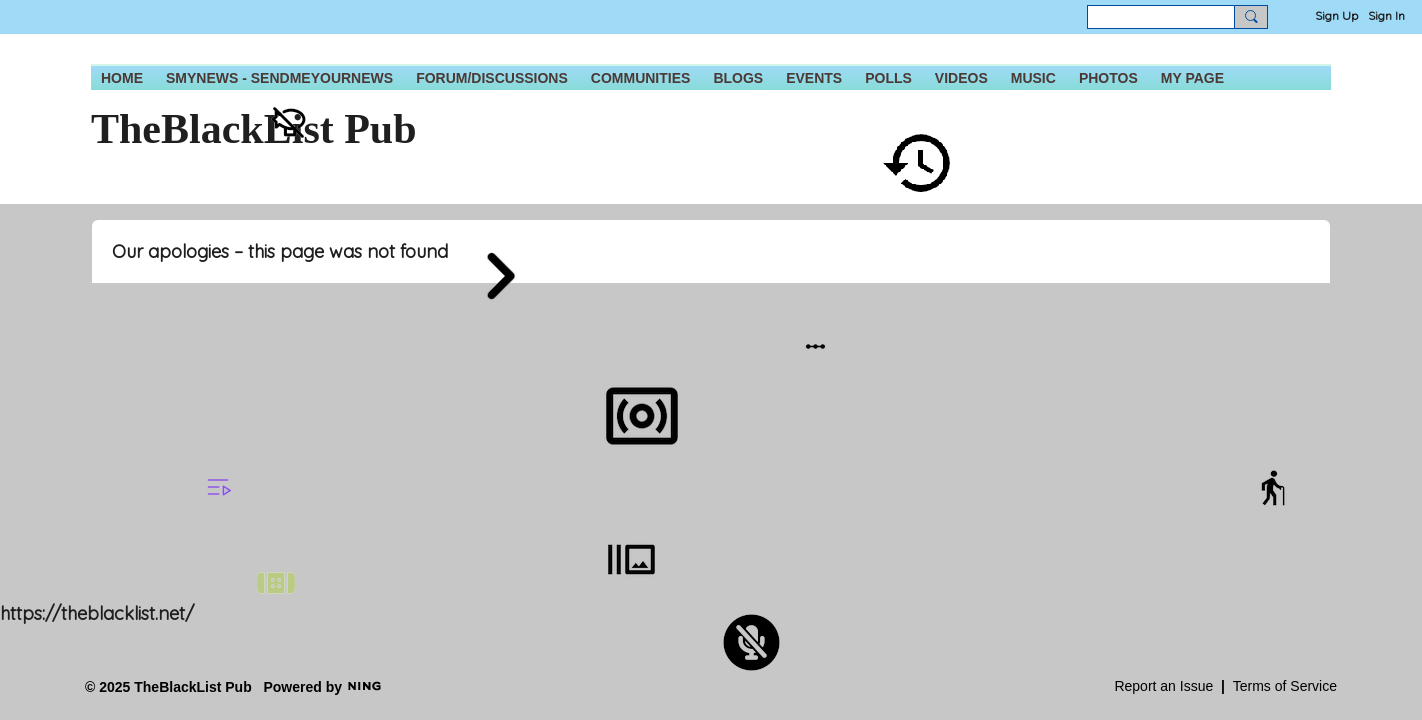 The image size is (1422, 720). I want to click on access first aid or medical resources, so click(276, 583).